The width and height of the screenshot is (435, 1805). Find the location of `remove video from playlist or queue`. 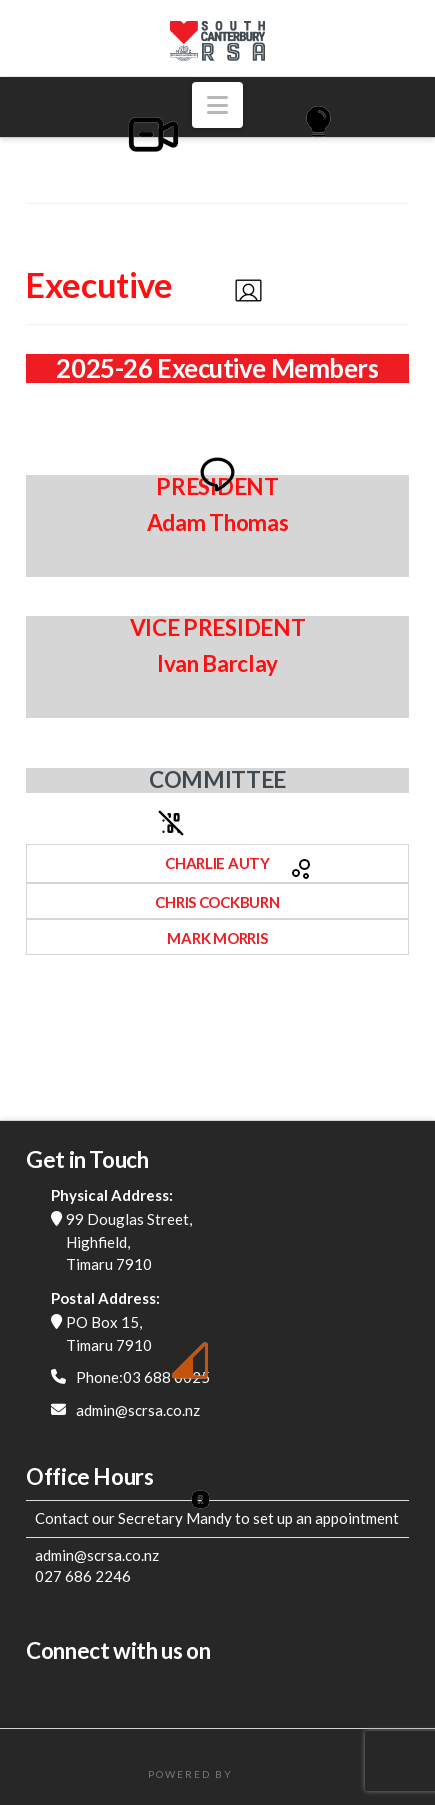

remove video from playlist or queue is located at coordinates (153, 134).